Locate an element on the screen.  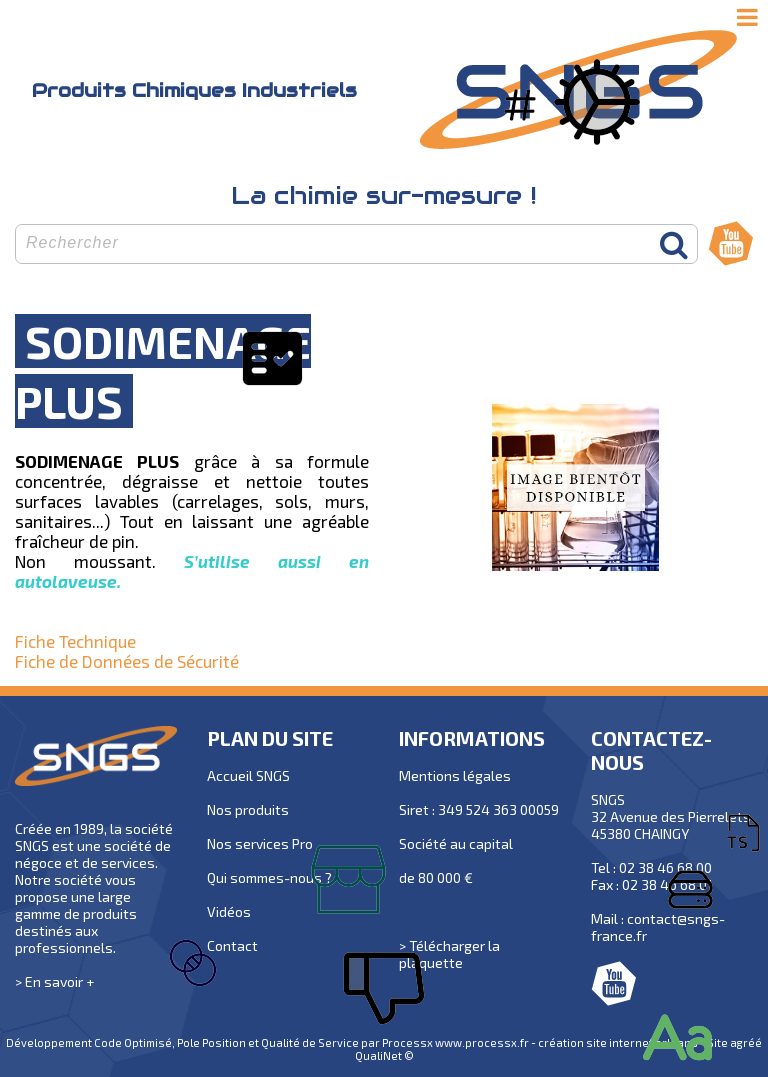
dislike or downvote content is located at coordinates (384, 984).